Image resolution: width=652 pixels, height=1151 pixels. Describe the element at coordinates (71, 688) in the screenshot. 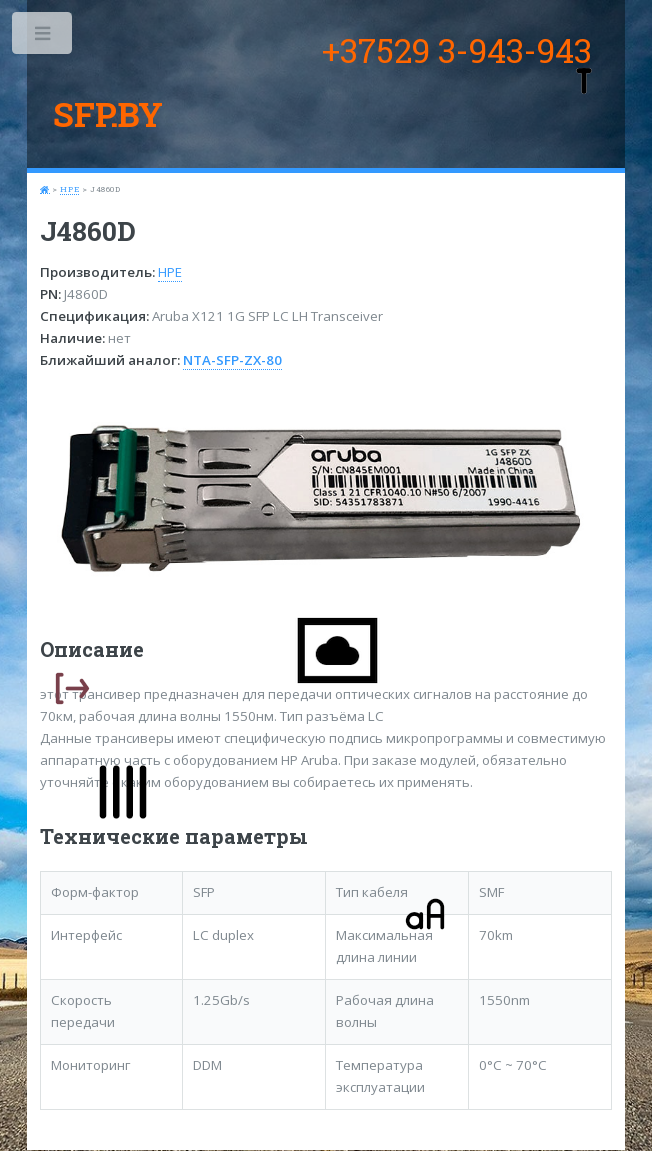

I see `log out of your account` at that location.